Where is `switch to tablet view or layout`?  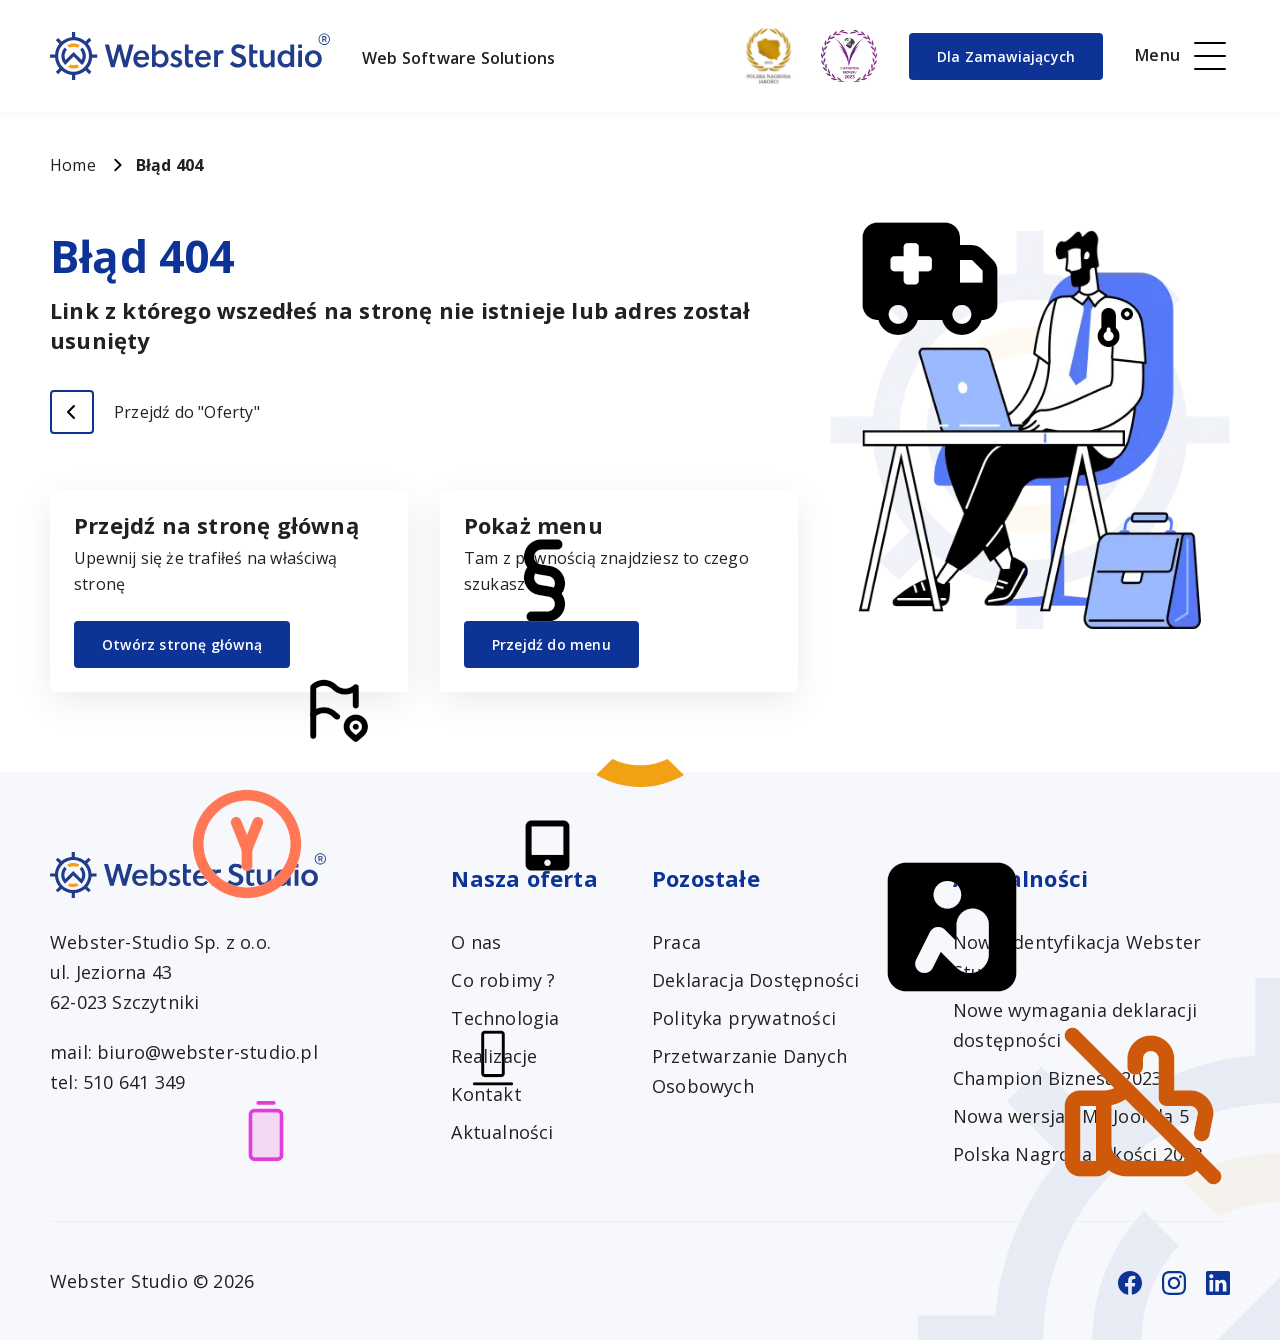 switch to tablet view or layout is located at coordinates (547, 845).